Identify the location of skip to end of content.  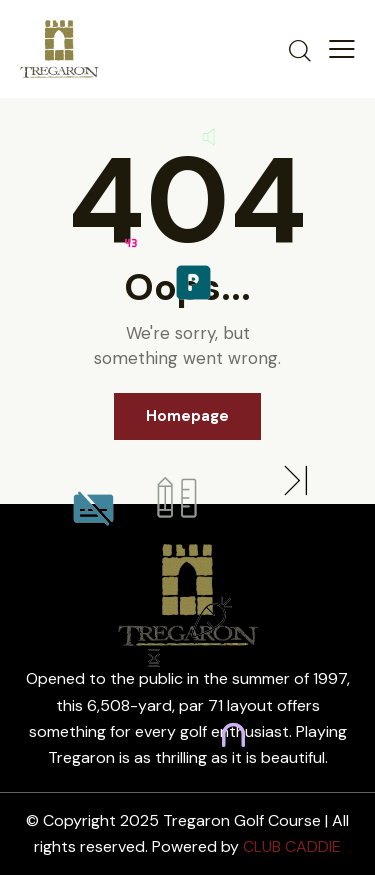
(296, 480).